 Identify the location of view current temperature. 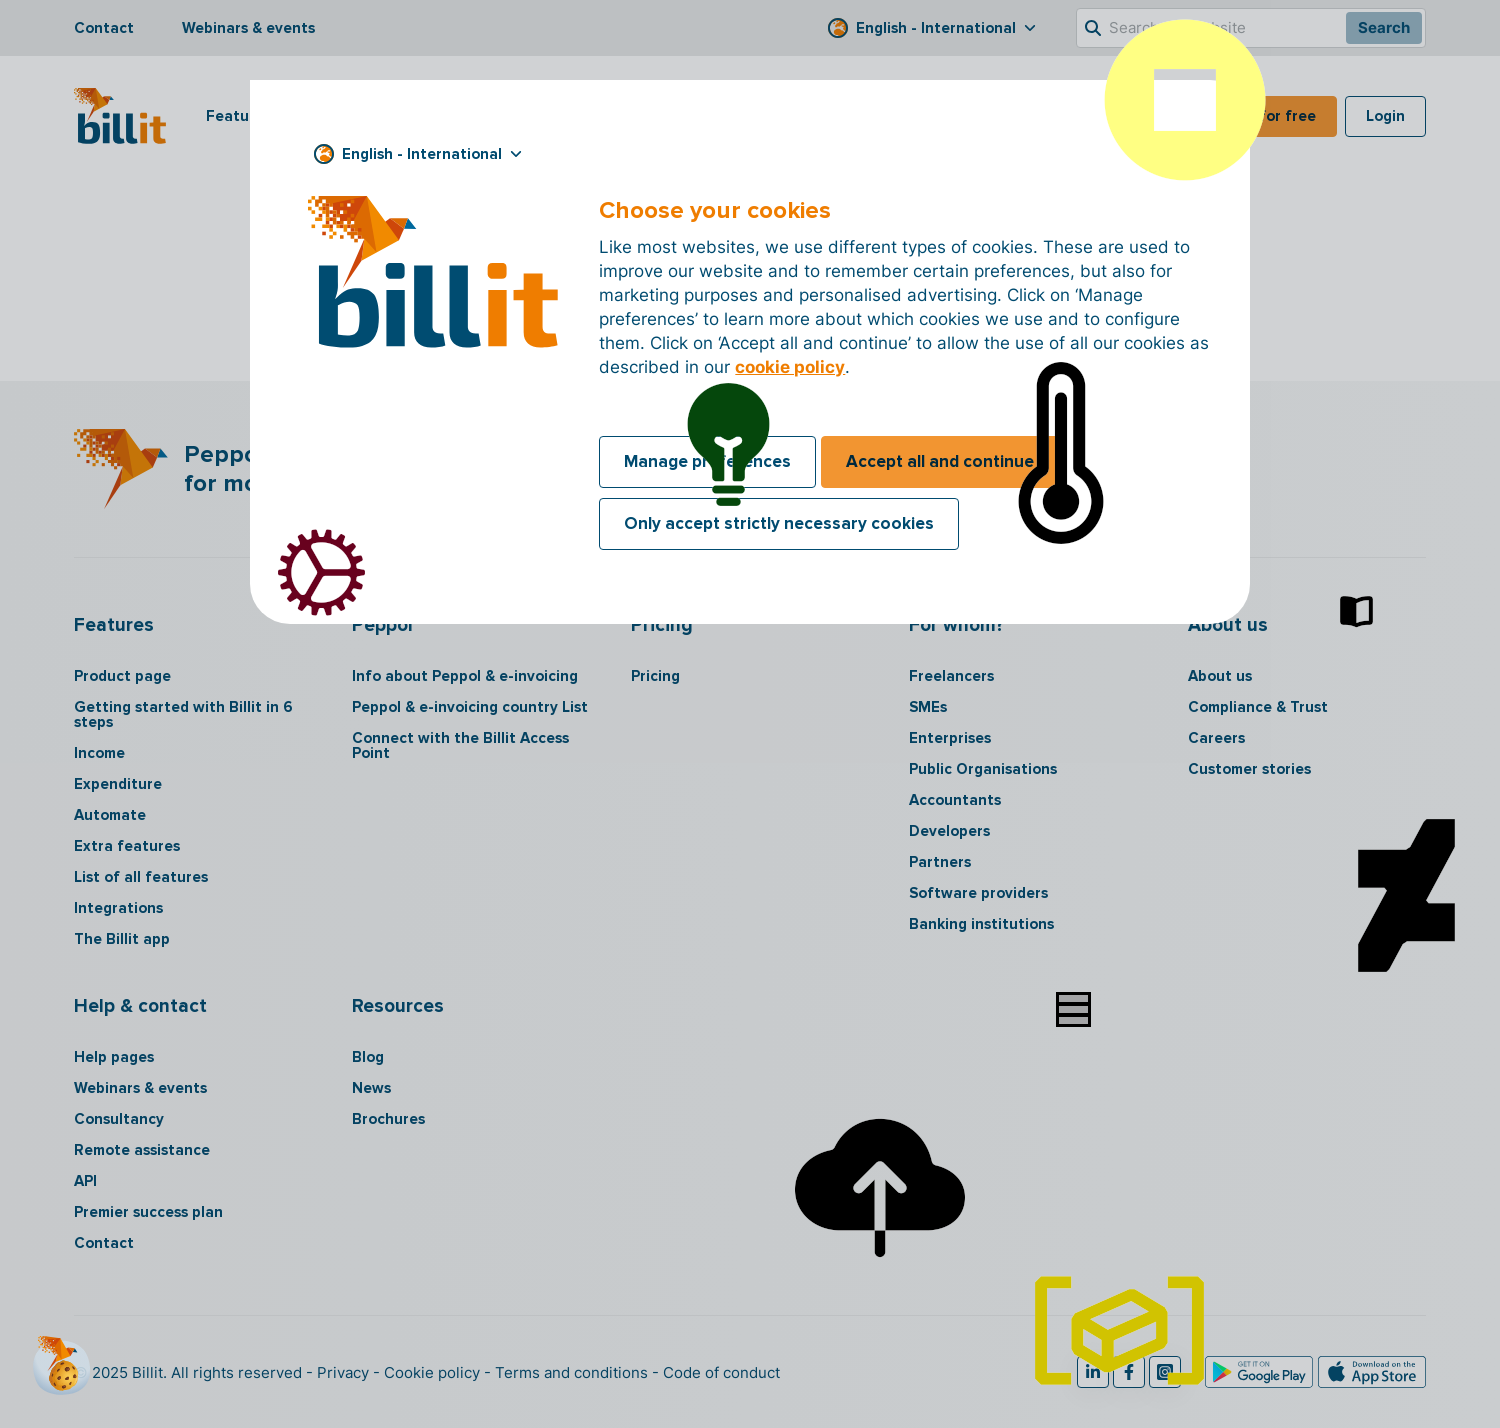
(1061, 453).